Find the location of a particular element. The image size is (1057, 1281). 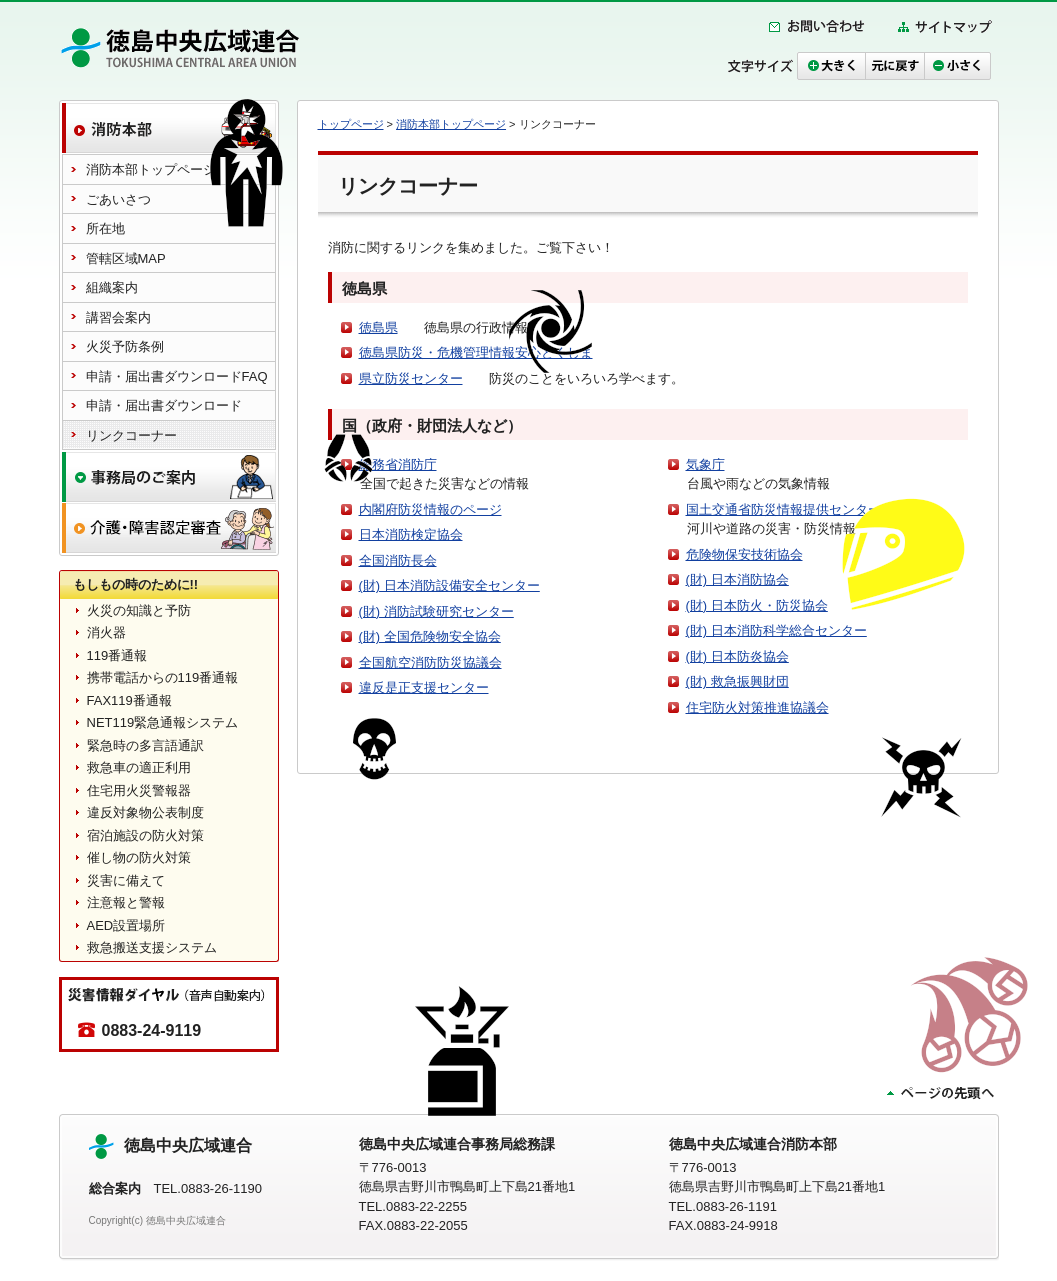

select motorcycle helmet gear is located at coordinates (901, 553).